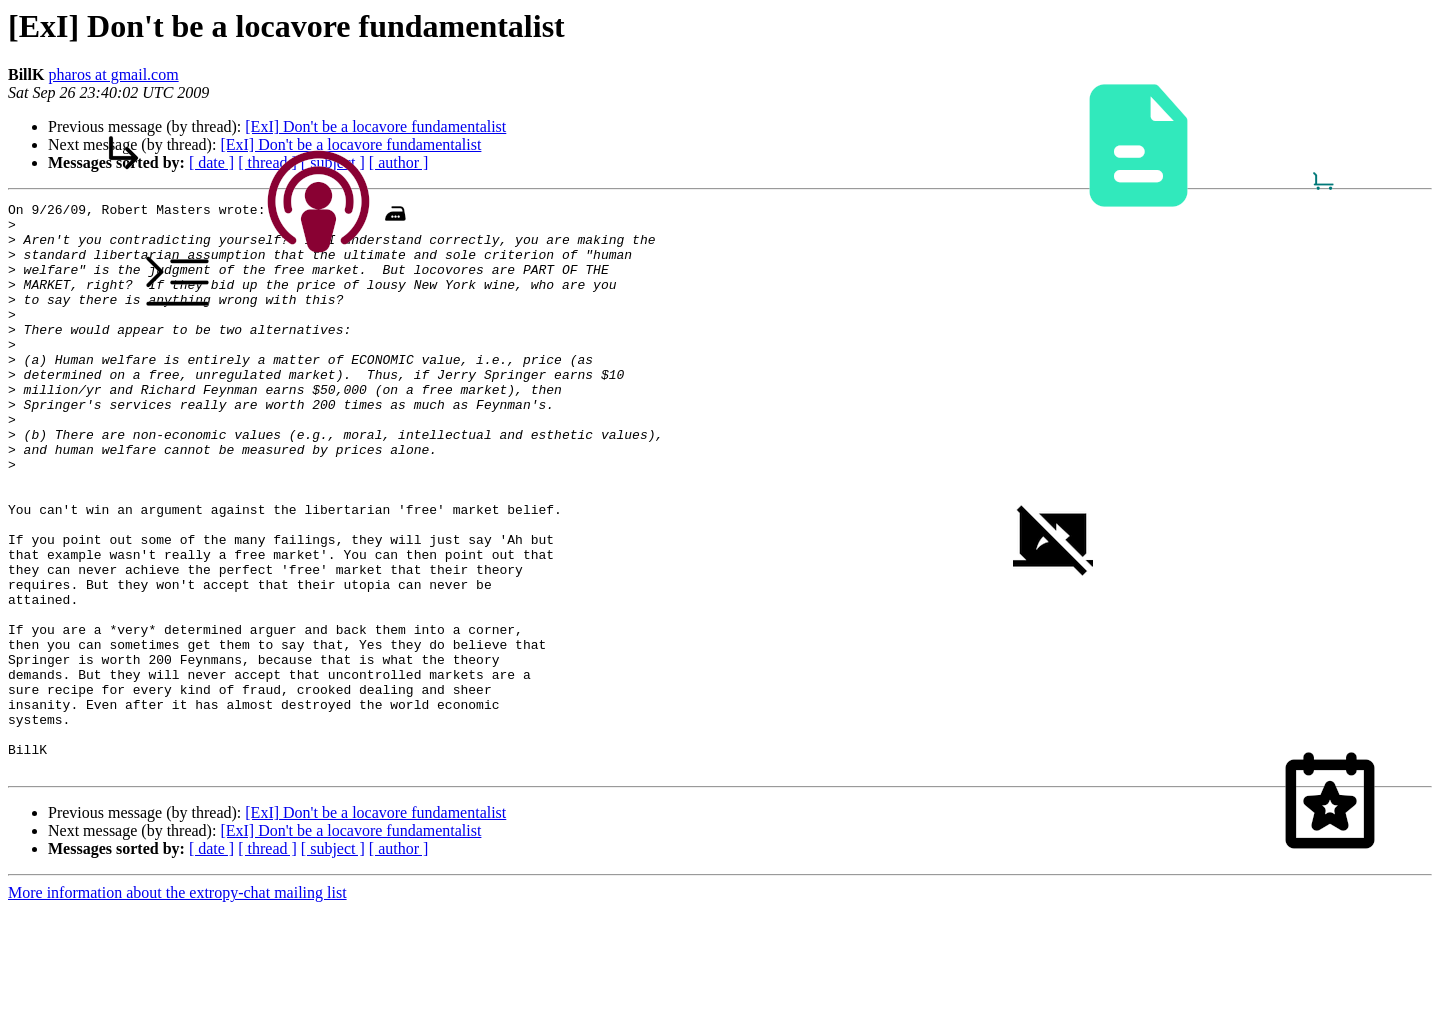 This screenshot has width=1440, height=1024. Describe the element at coordinates (395, 213) in the screenshot. I see `select ironing or steam press setting` at that location.